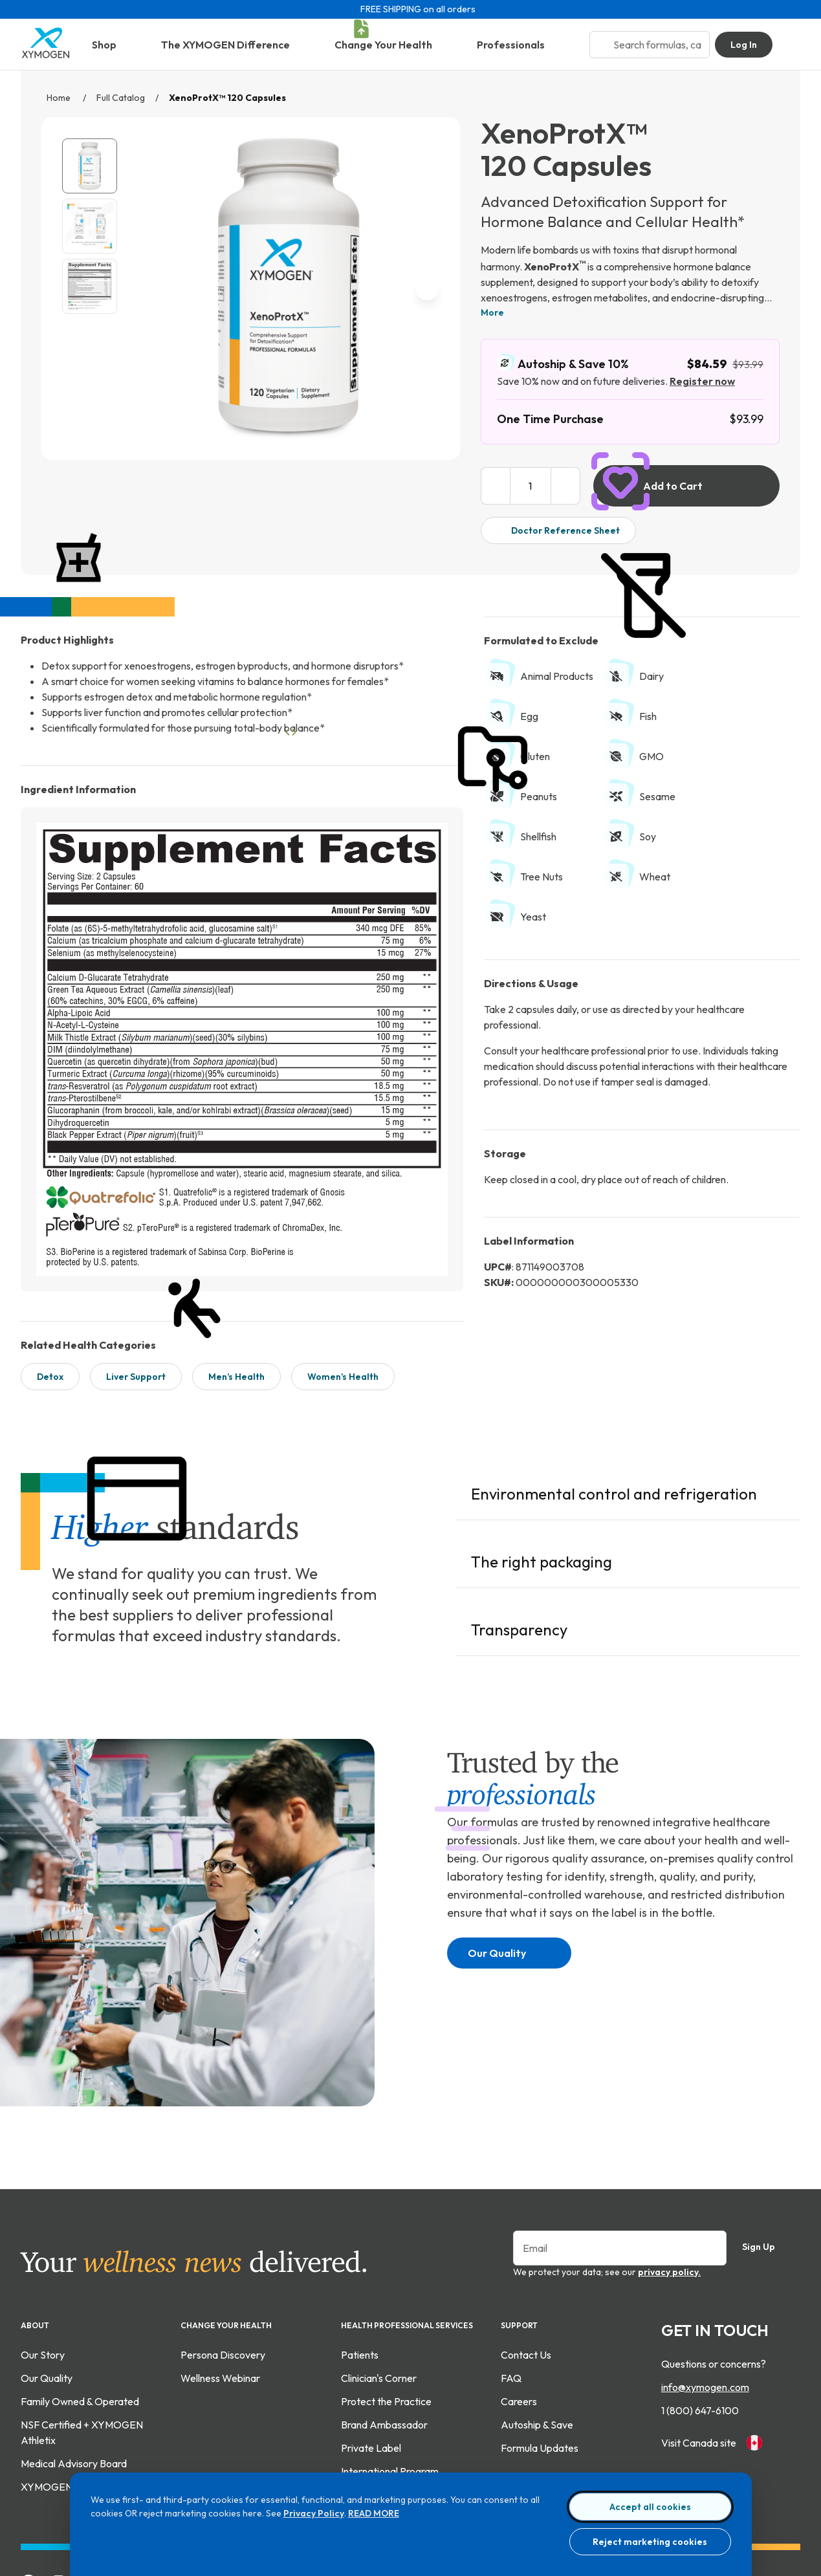 The height and width of the screenshot is (2576, 821). What do you see at coordinates (137, 1498) in the screenshot?
I see `open web browser` at bounding box center [137, 1498].